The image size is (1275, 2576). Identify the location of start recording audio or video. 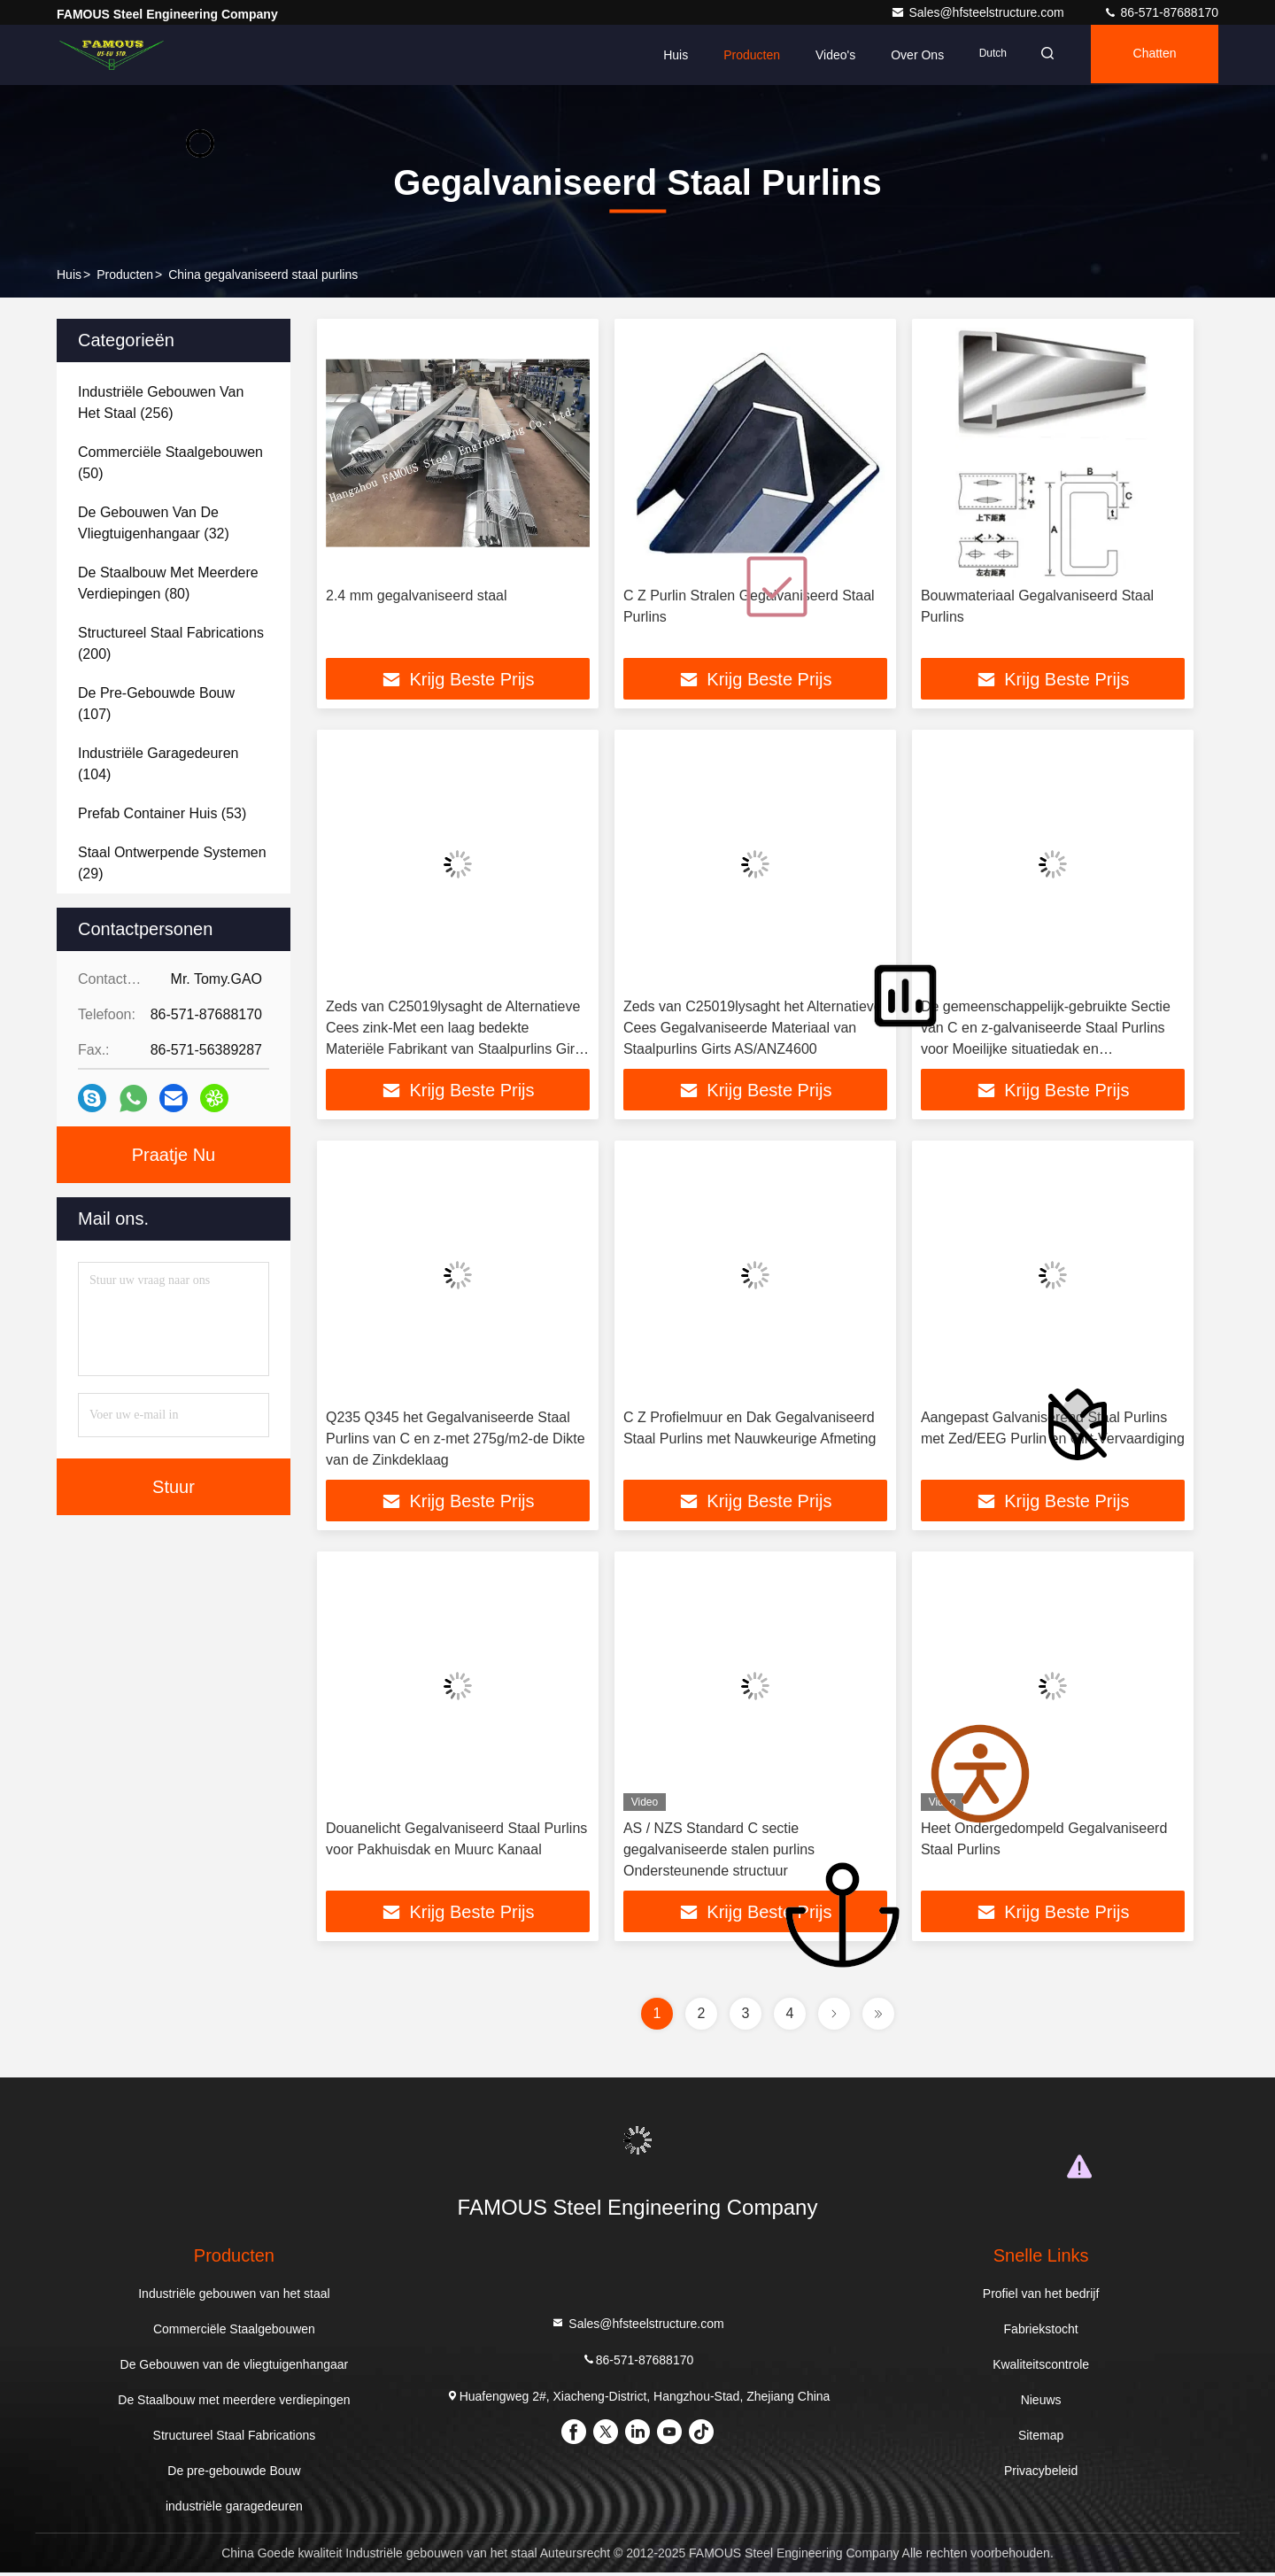
(200, 143).